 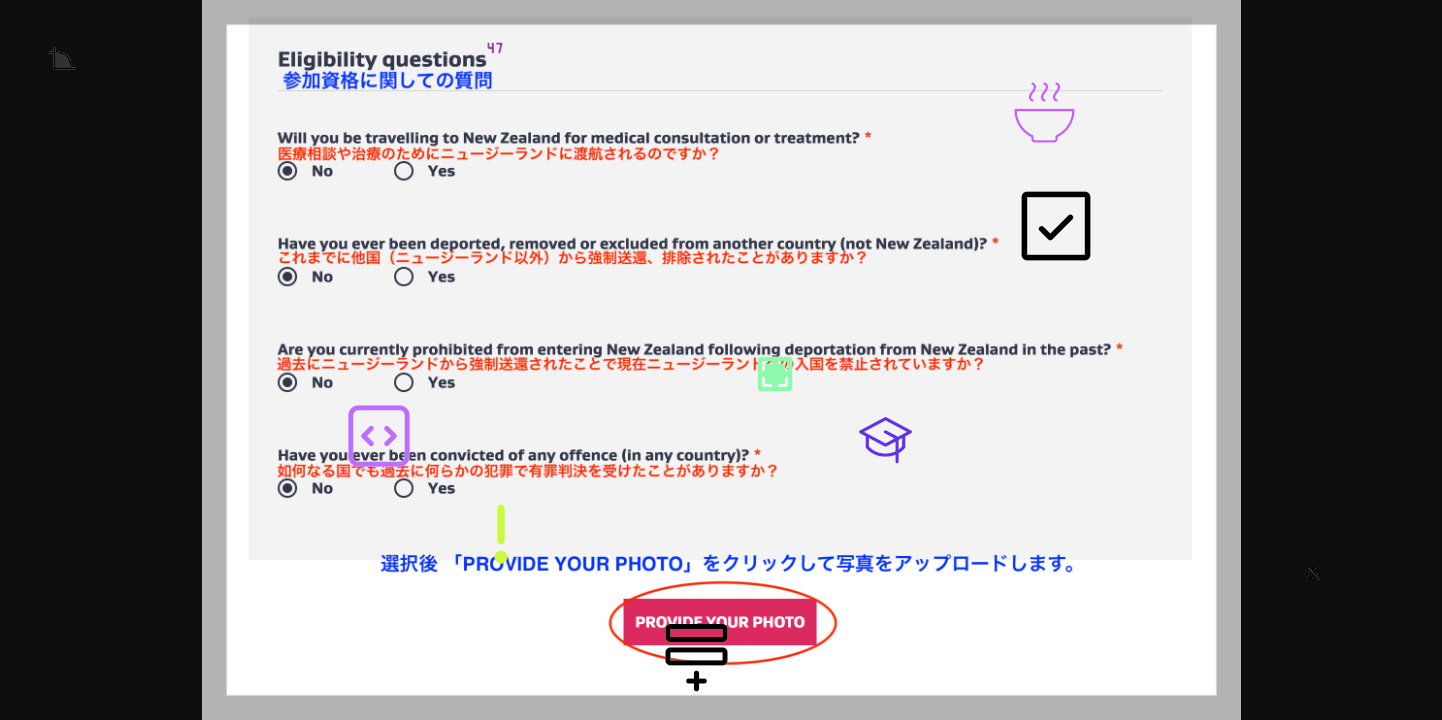 I want to click on add a new row below, so click(x=696, y=652).